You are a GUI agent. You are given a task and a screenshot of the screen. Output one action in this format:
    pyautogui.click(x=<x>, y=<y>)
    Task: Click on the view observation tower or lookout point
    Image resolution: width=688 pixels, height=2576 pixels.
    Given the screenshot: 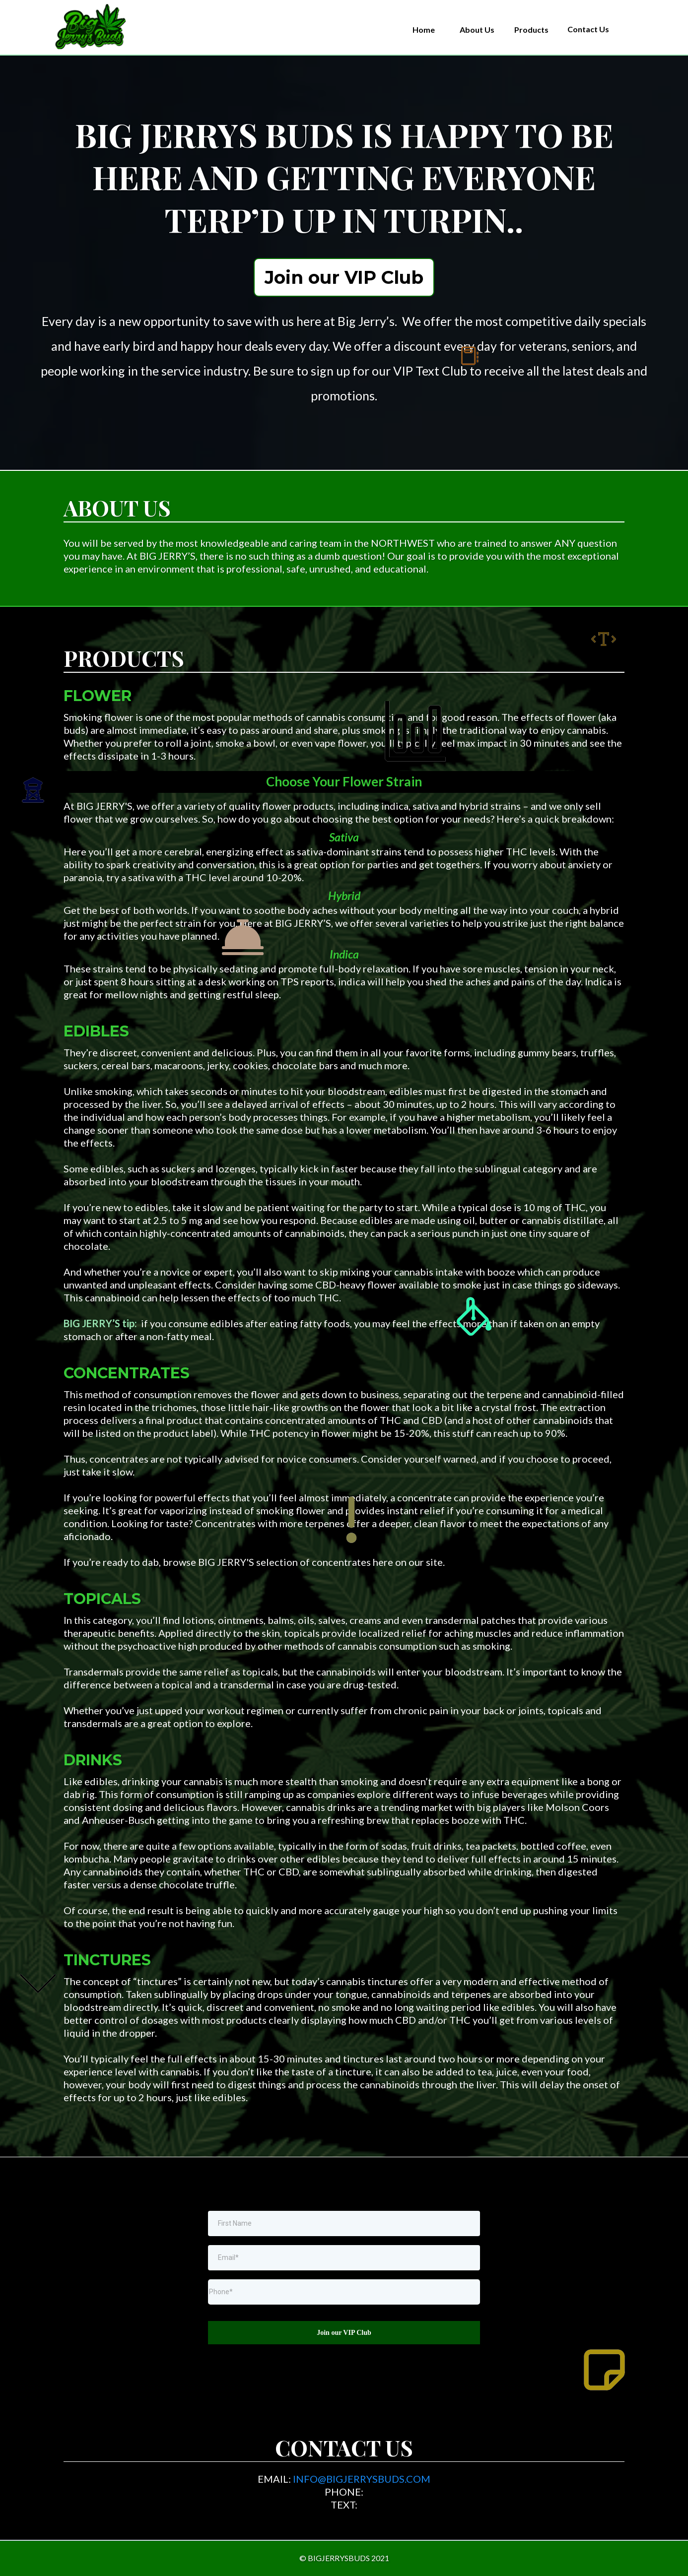 What is the action you would take?
    pyautogui.click(x=33, y=790)
    